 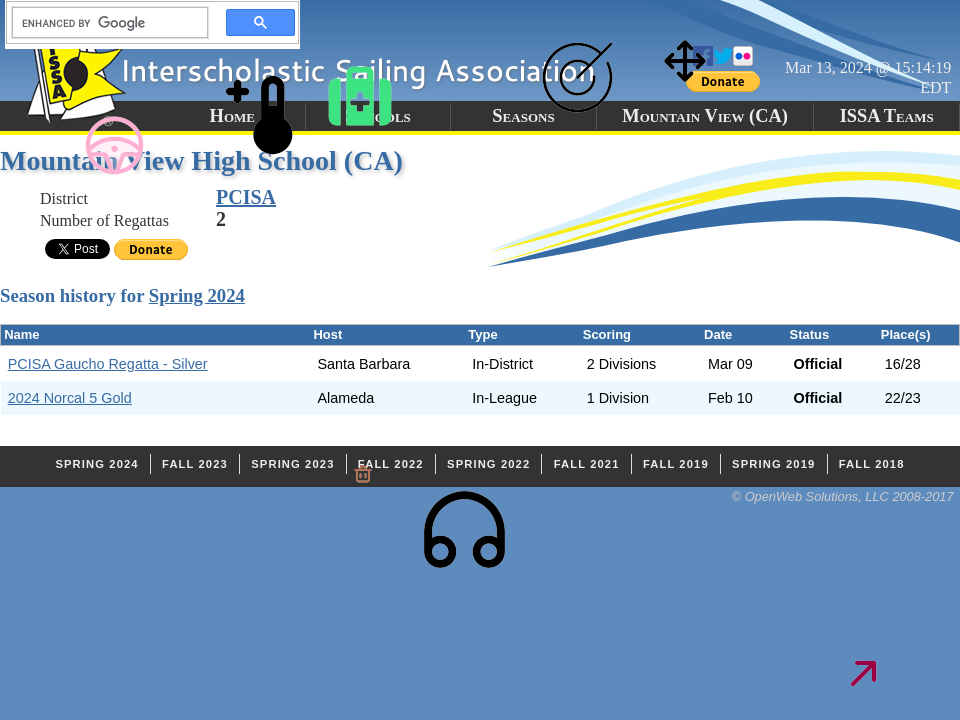 What do you see at coordinates (685, 61) in the screenshot?
I see `move or reposition an element` at bounding box center [685, 61].